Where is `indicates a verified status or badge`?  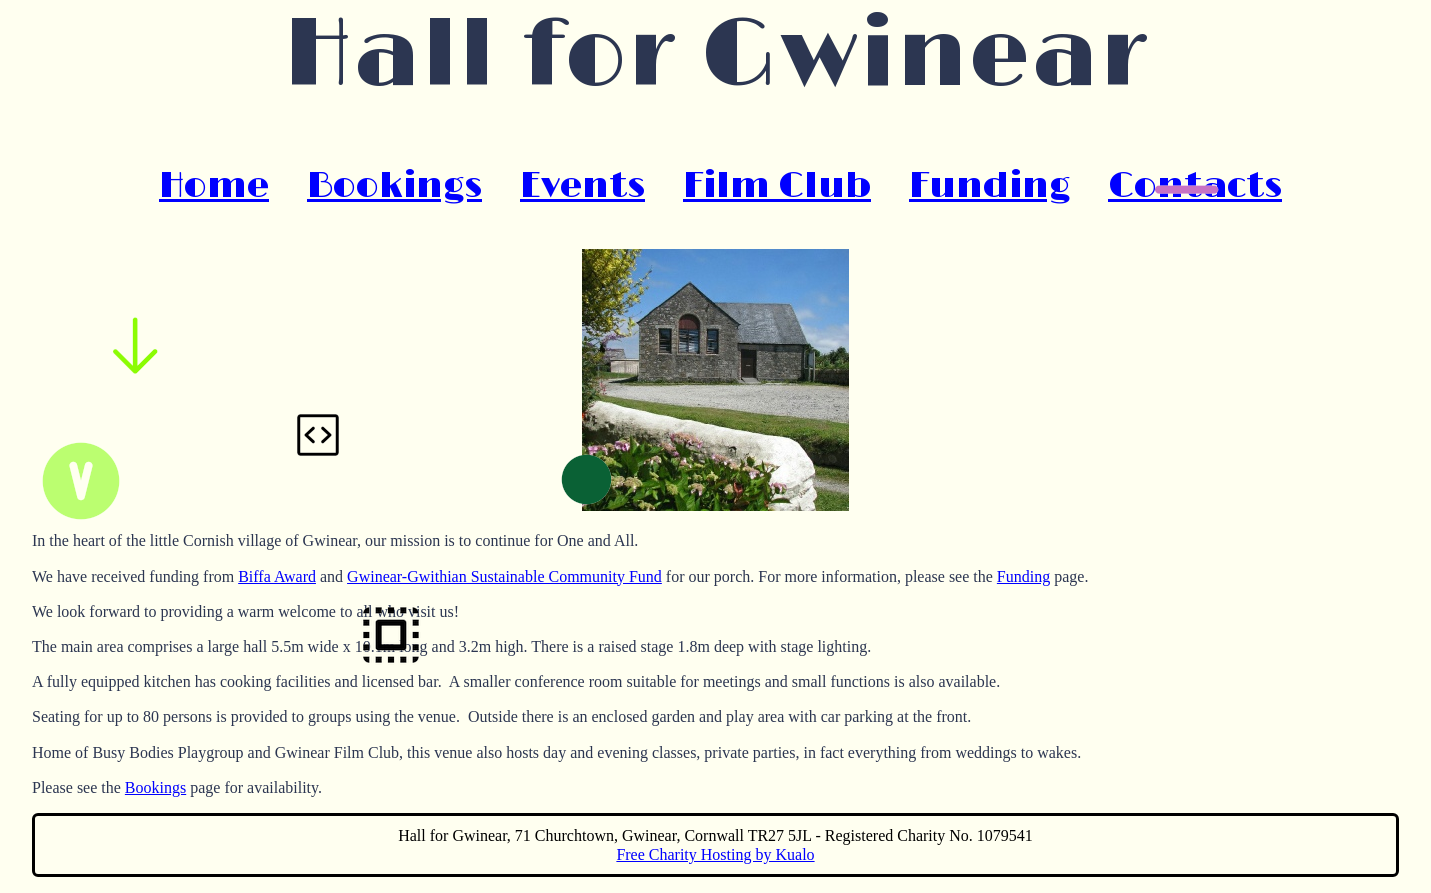
indicates a verified status or badge is located at coordinates (81, 481).